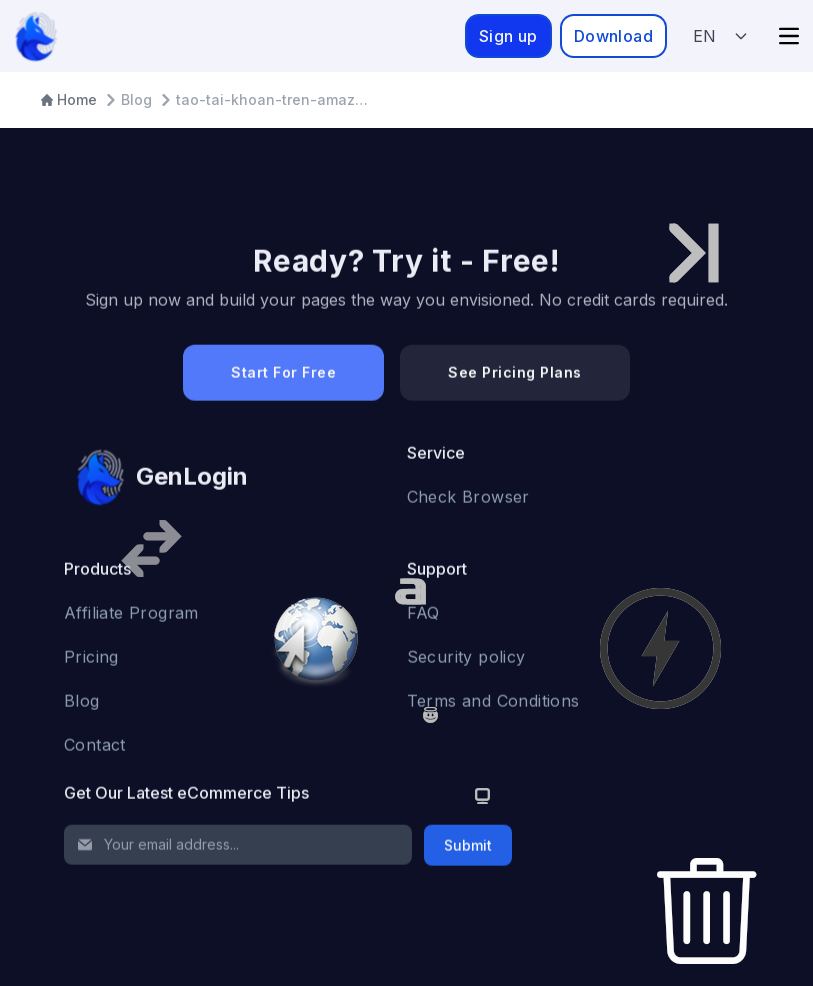 The height and width of the screenshot is (986, 813). I want to click on skip to the end of a list or playlist, so click(694, 253).